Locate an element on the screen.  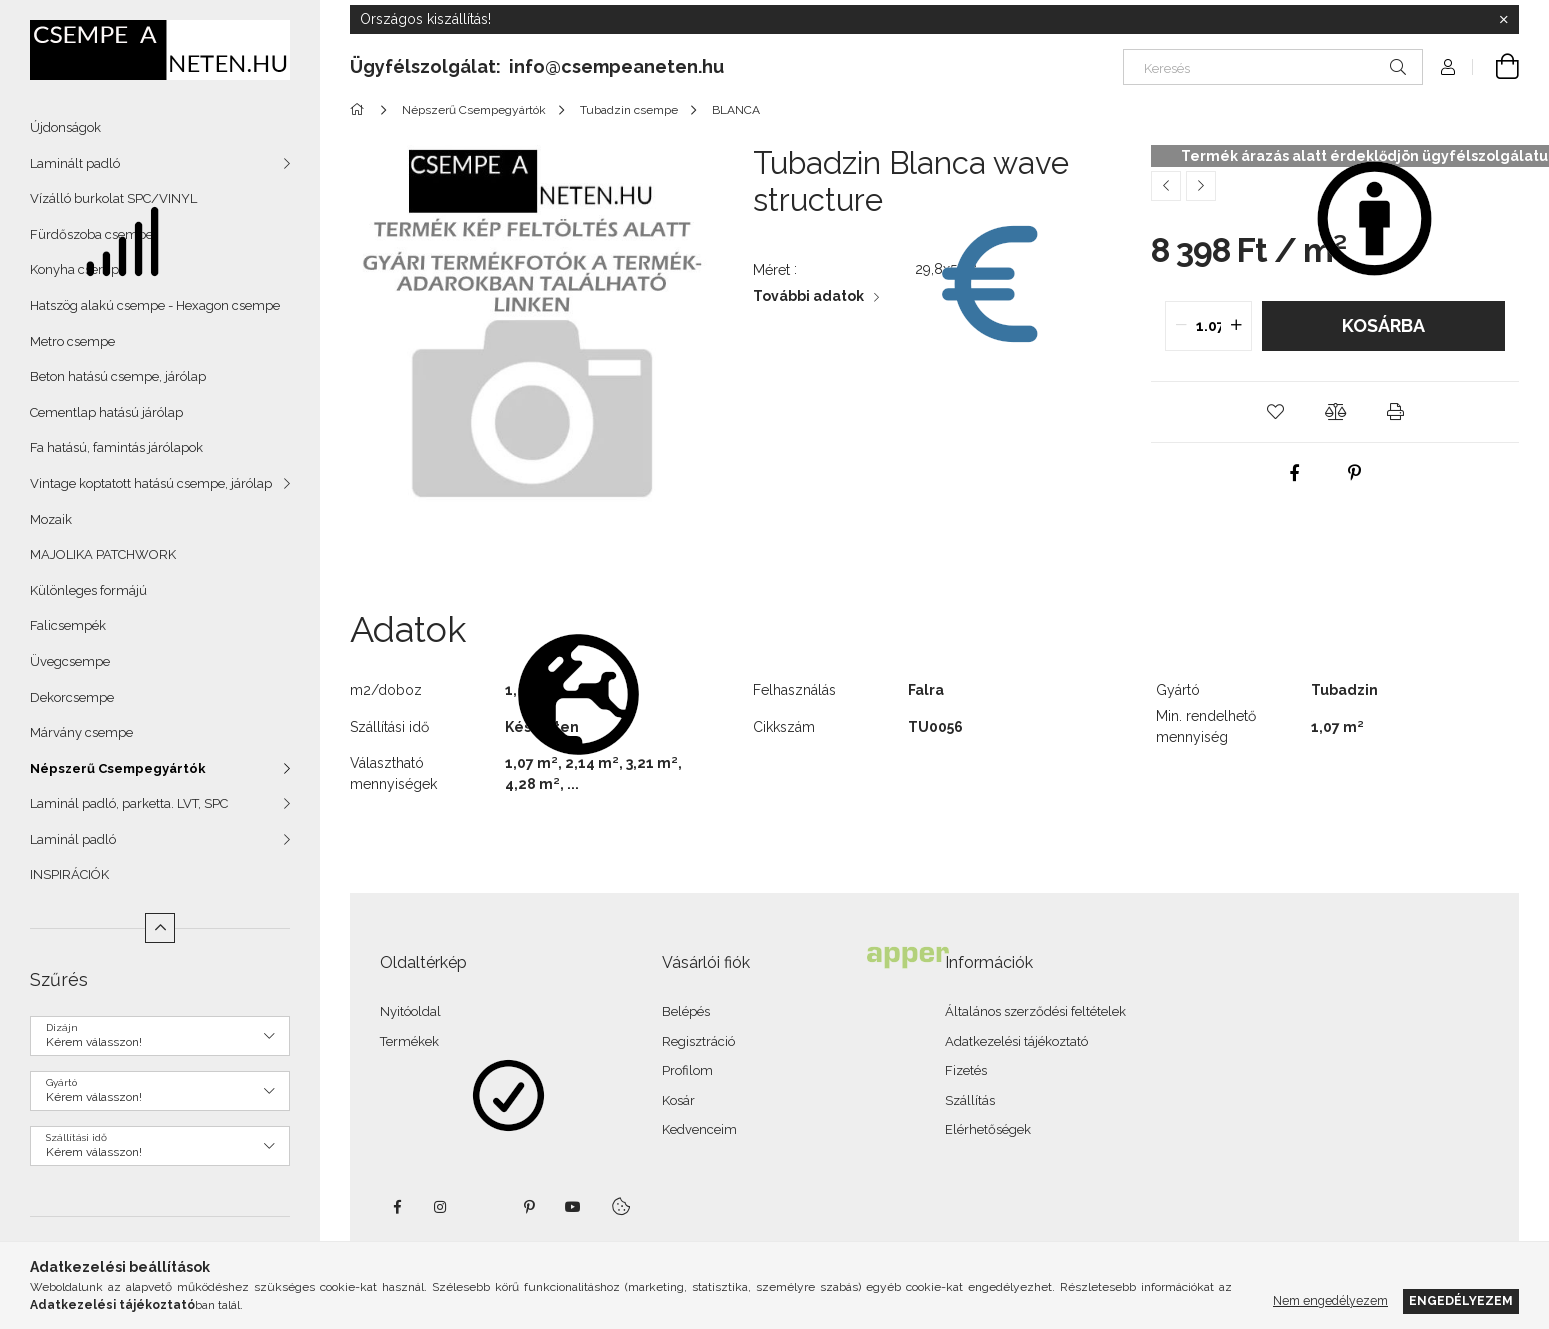
apper brand logo is located at coordinates (908, 955).